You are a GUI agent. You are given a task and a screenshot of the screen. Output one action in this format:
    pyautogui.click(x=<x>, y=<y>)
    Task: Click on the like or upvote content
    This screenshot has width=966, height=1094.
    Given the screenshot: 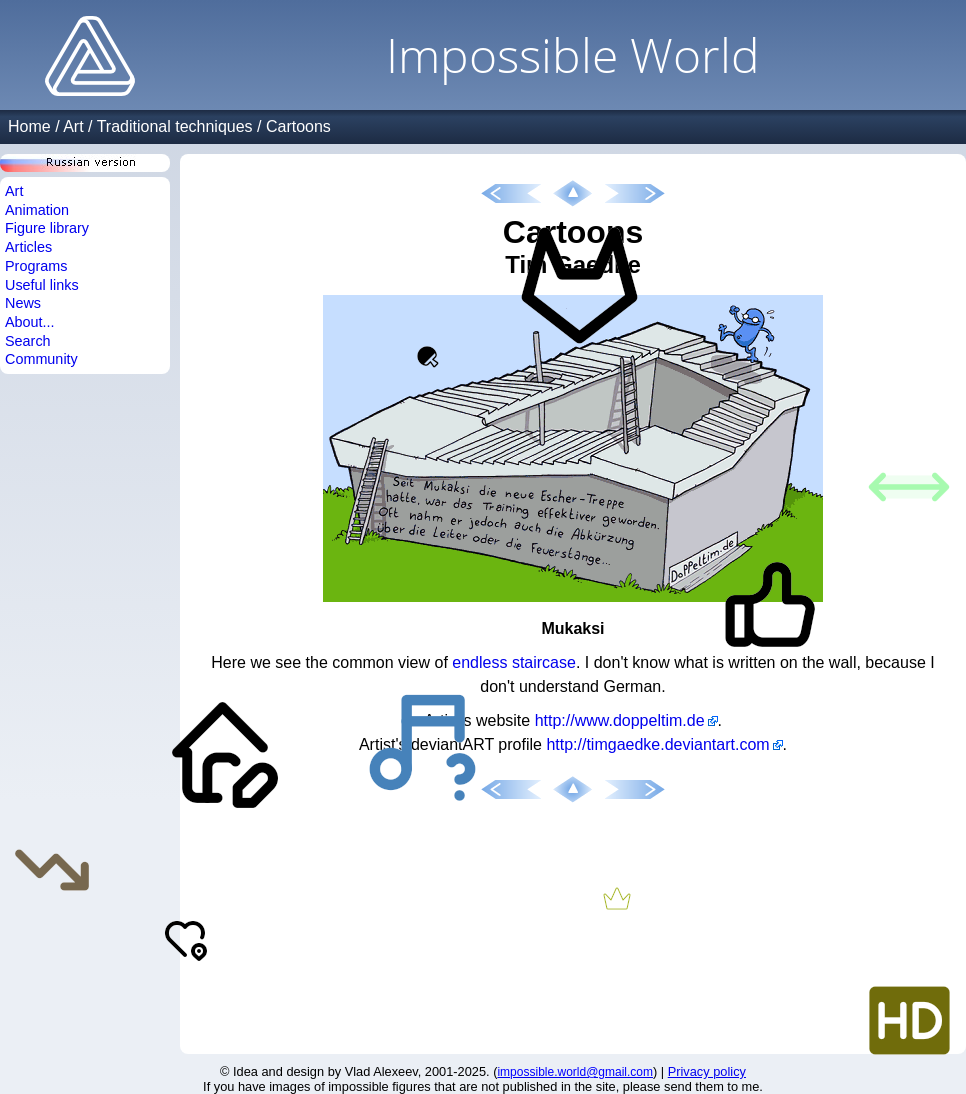 What is the action you would take?
    pyautogui.click(x=772, y=604)
    